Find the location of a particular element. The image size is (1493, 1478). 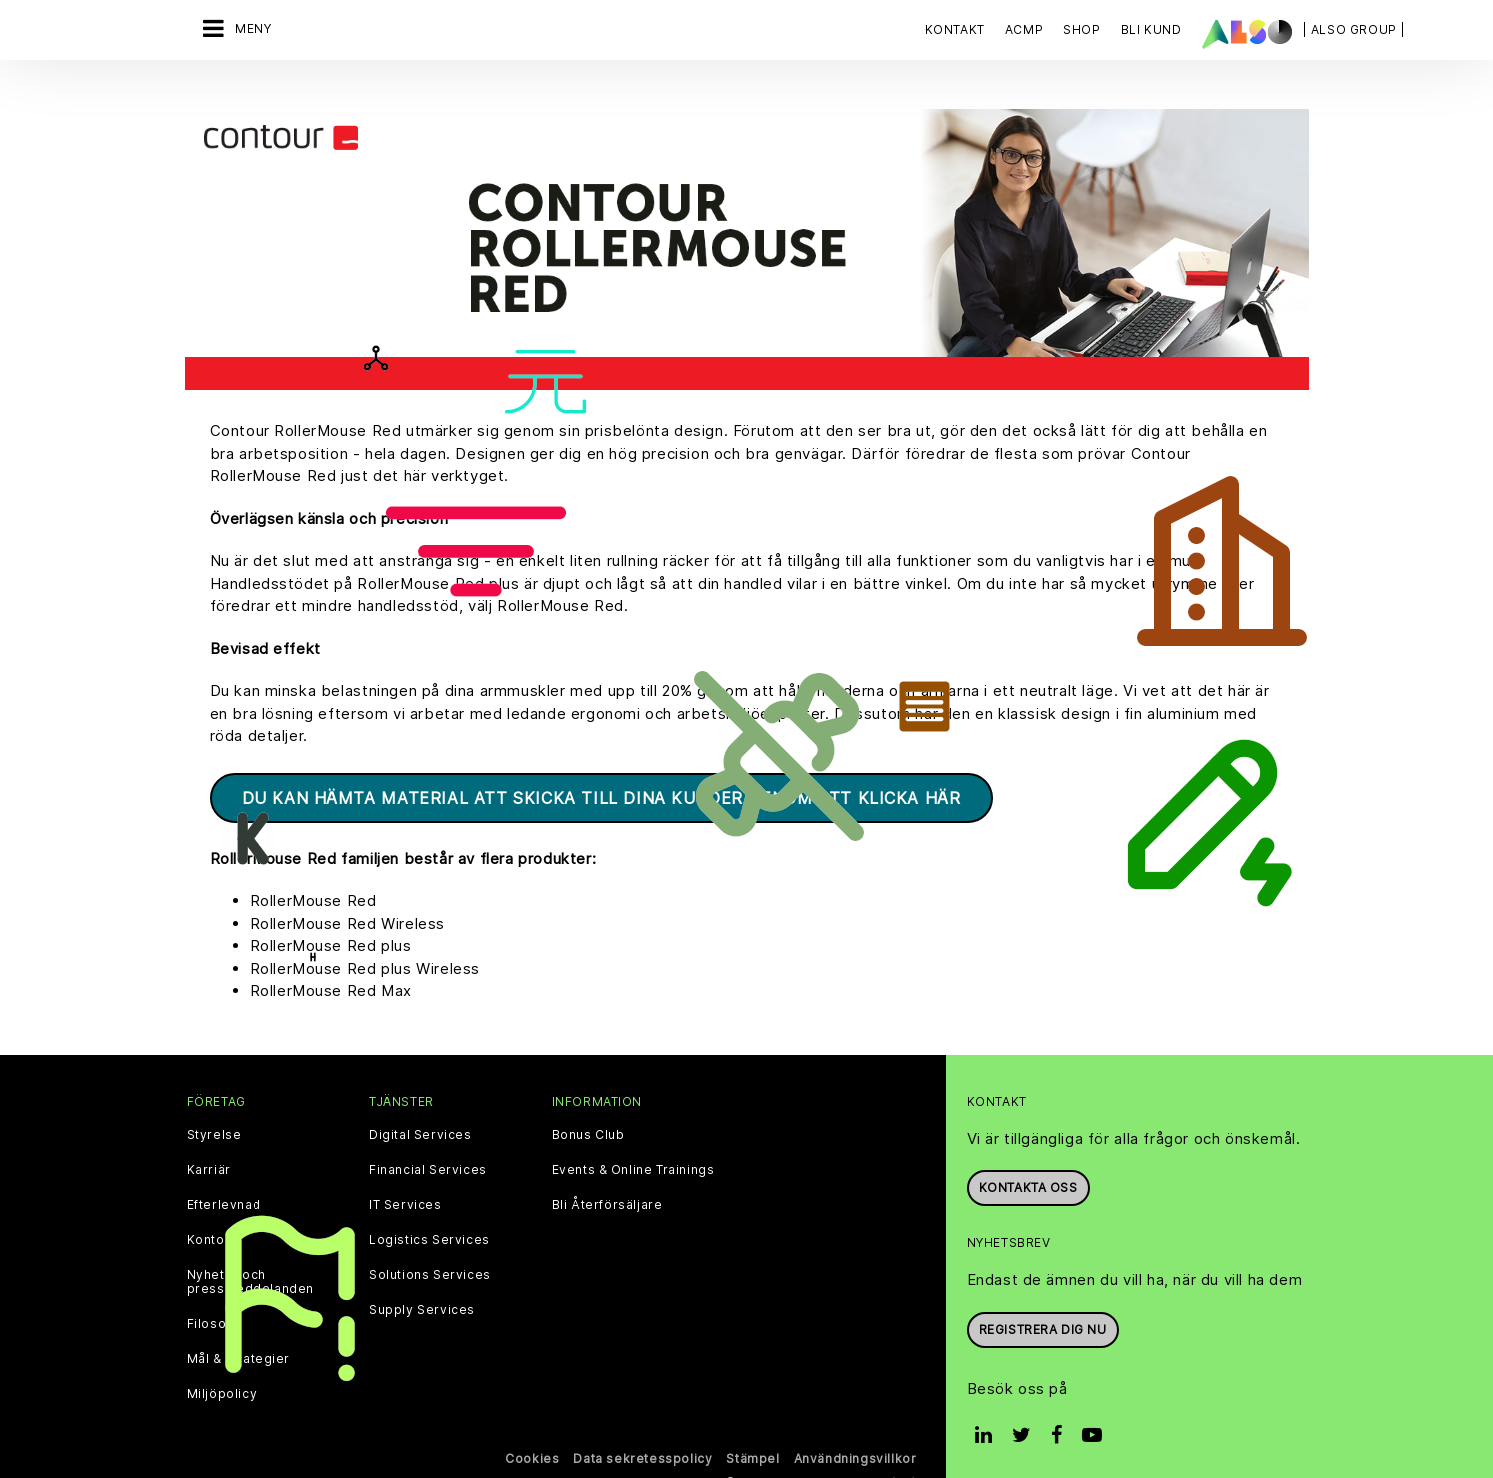

view corporate or business location is located at coordinates (1222, 561).